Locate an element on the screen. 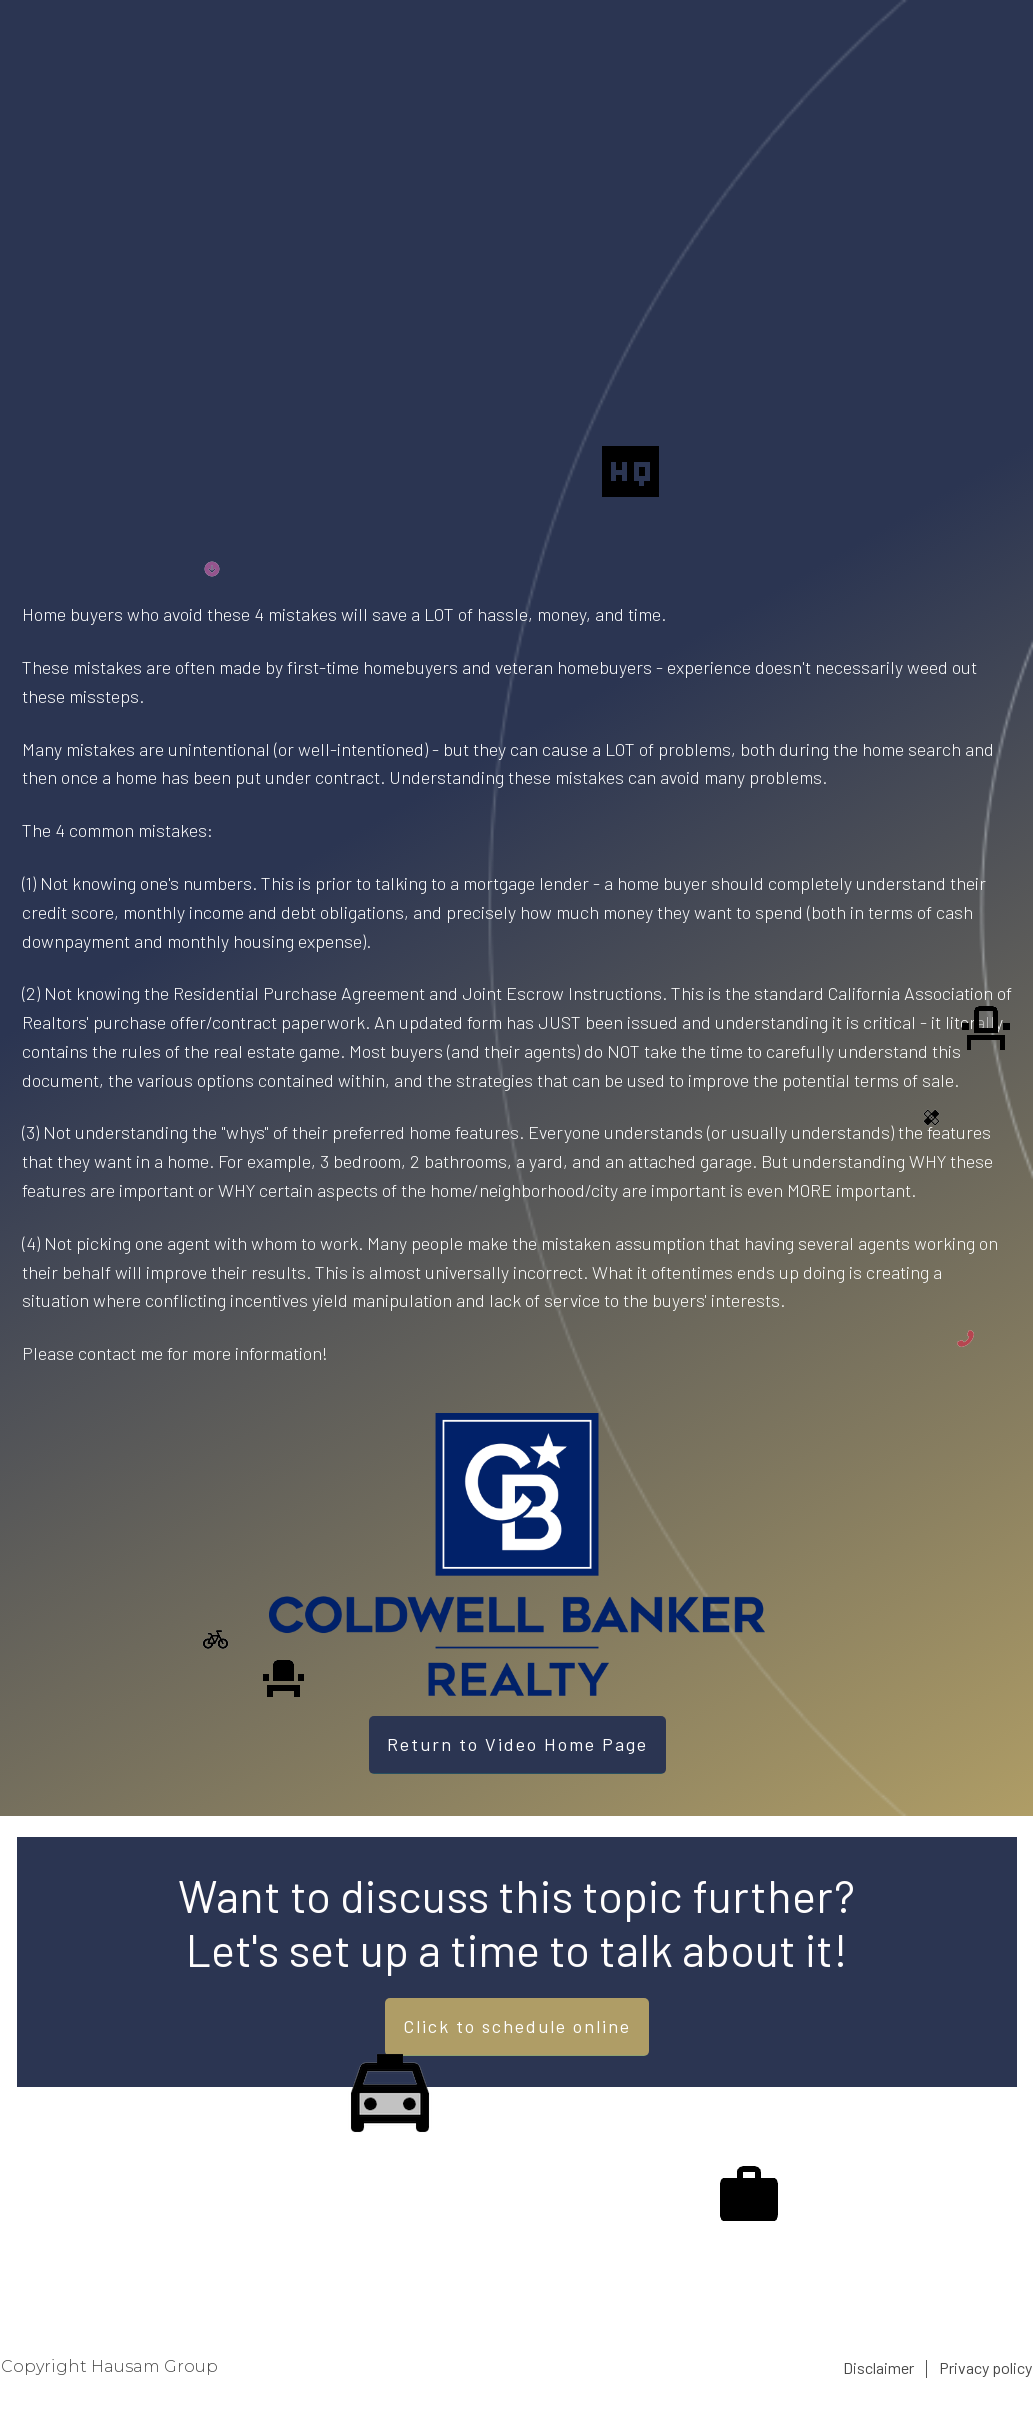 This screenshot has width=1033, height=2433. request a taxi or rideshare is located at coordinates (390, 2093).